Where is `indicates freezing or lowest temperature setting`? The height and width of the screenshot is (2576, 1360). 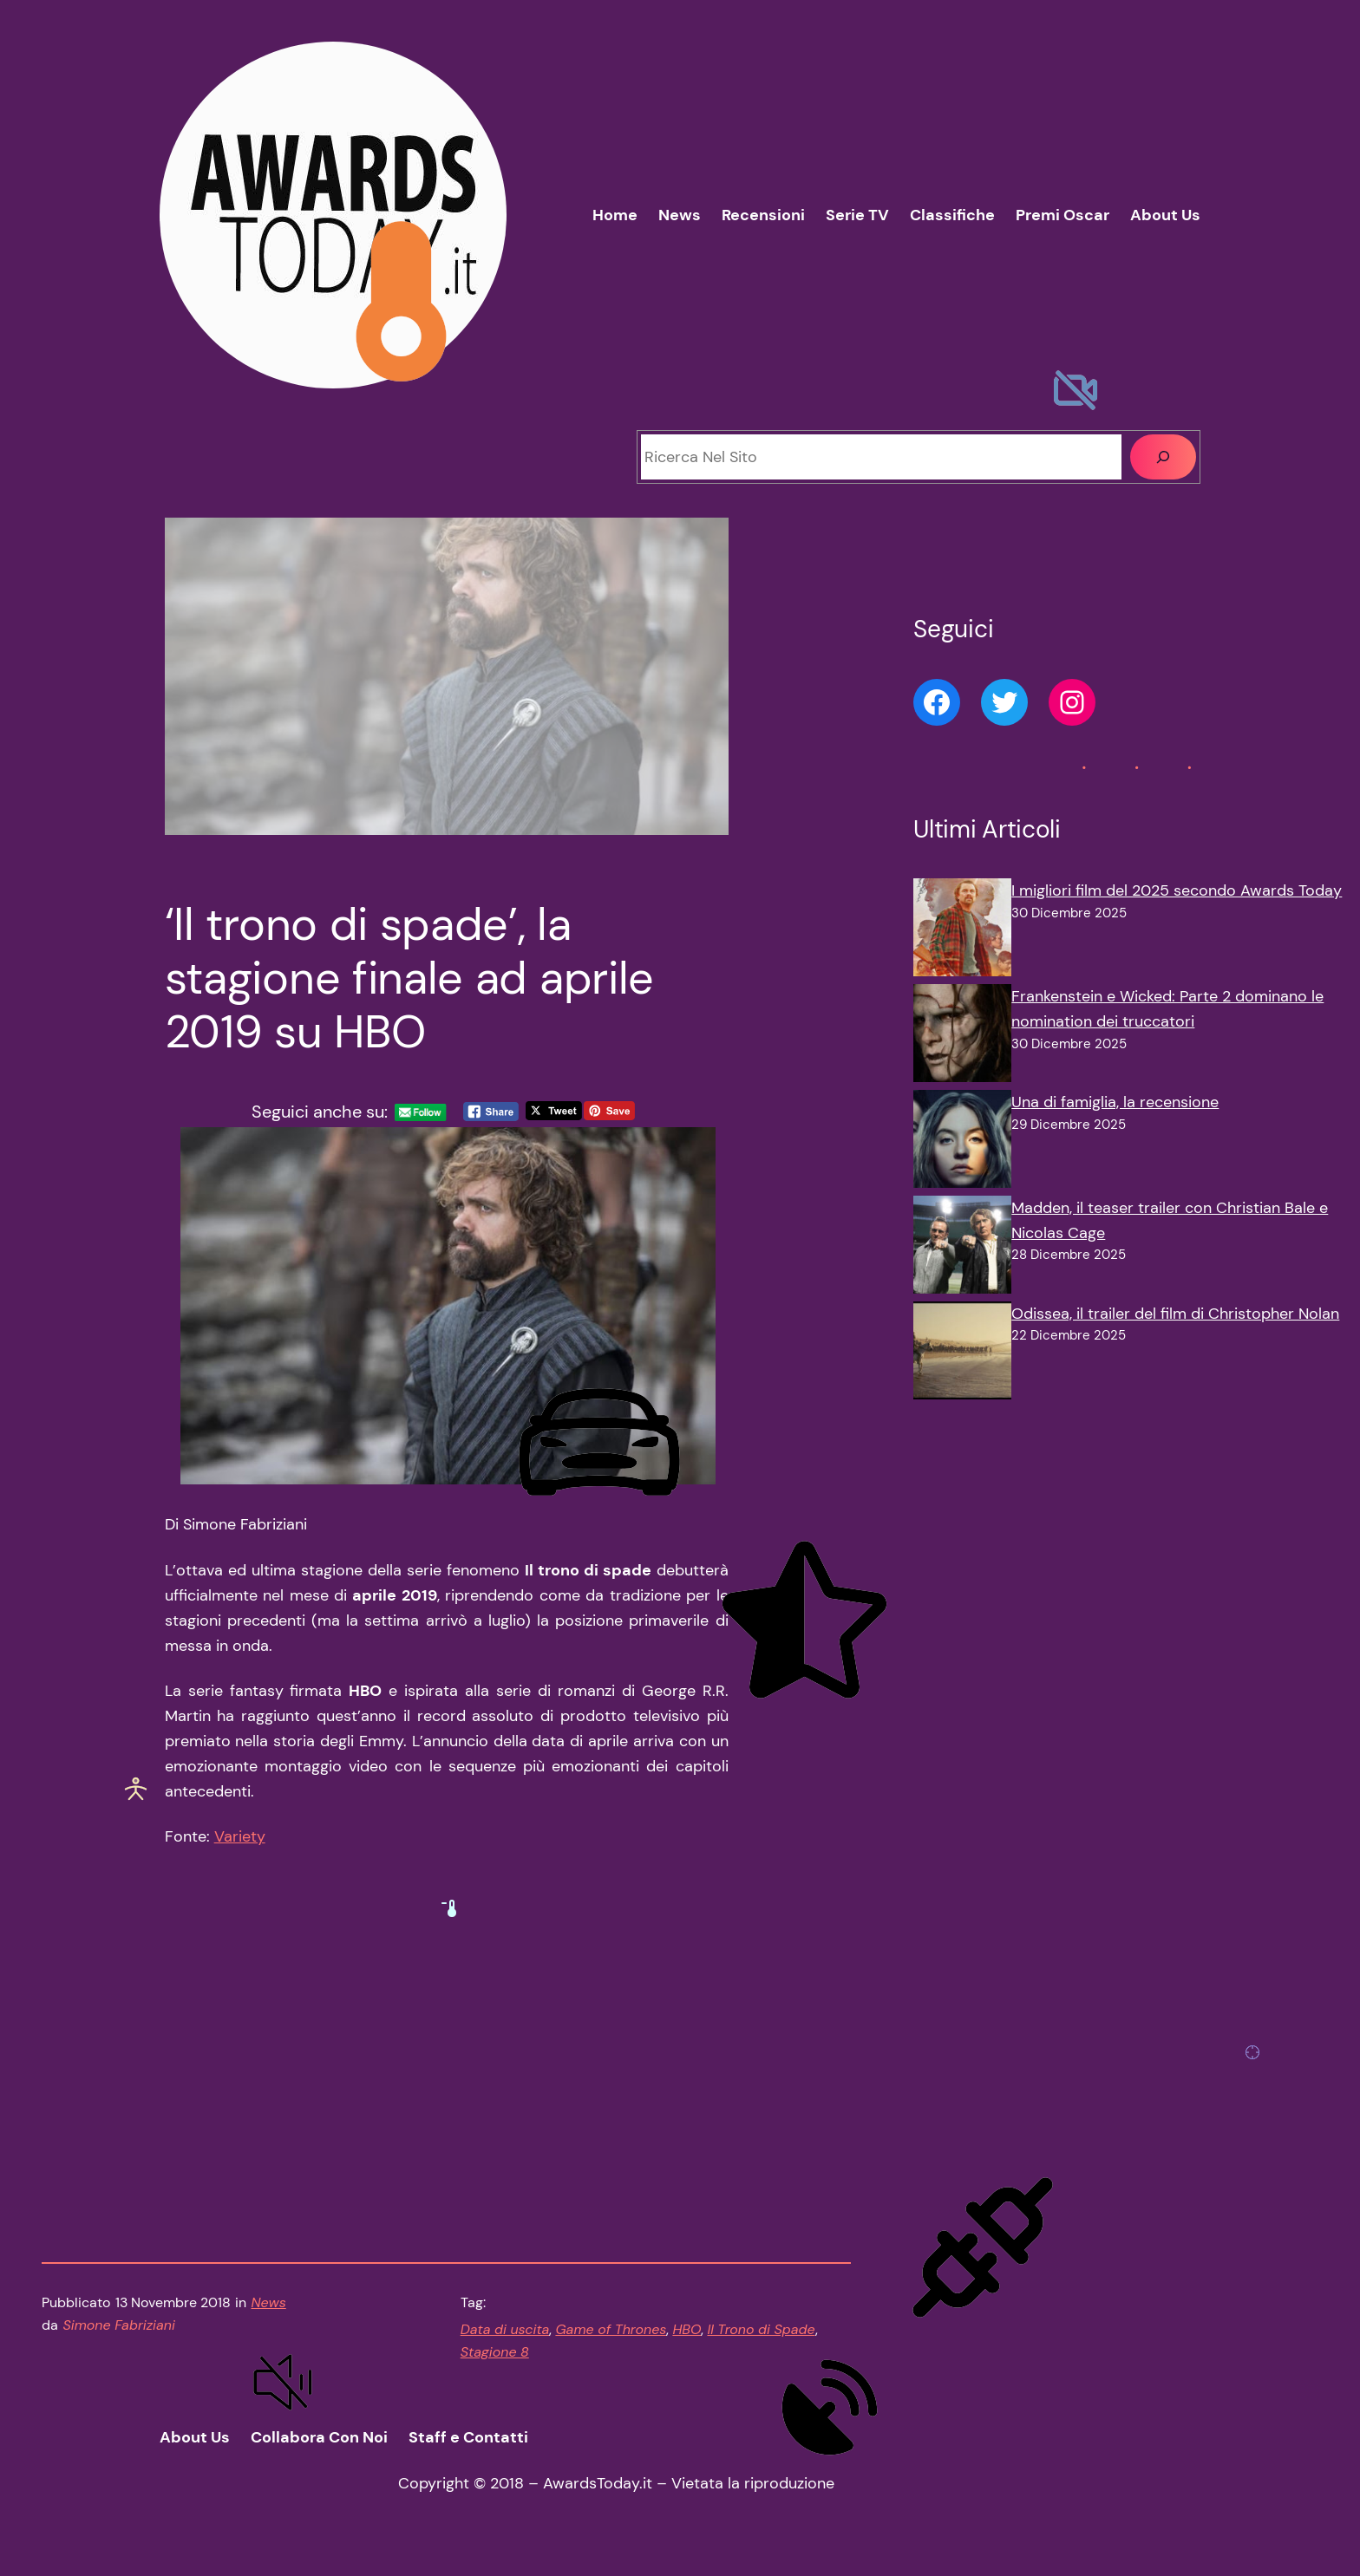 indicates freezing or lowest temperature setting is located at coordinates (401, 301).